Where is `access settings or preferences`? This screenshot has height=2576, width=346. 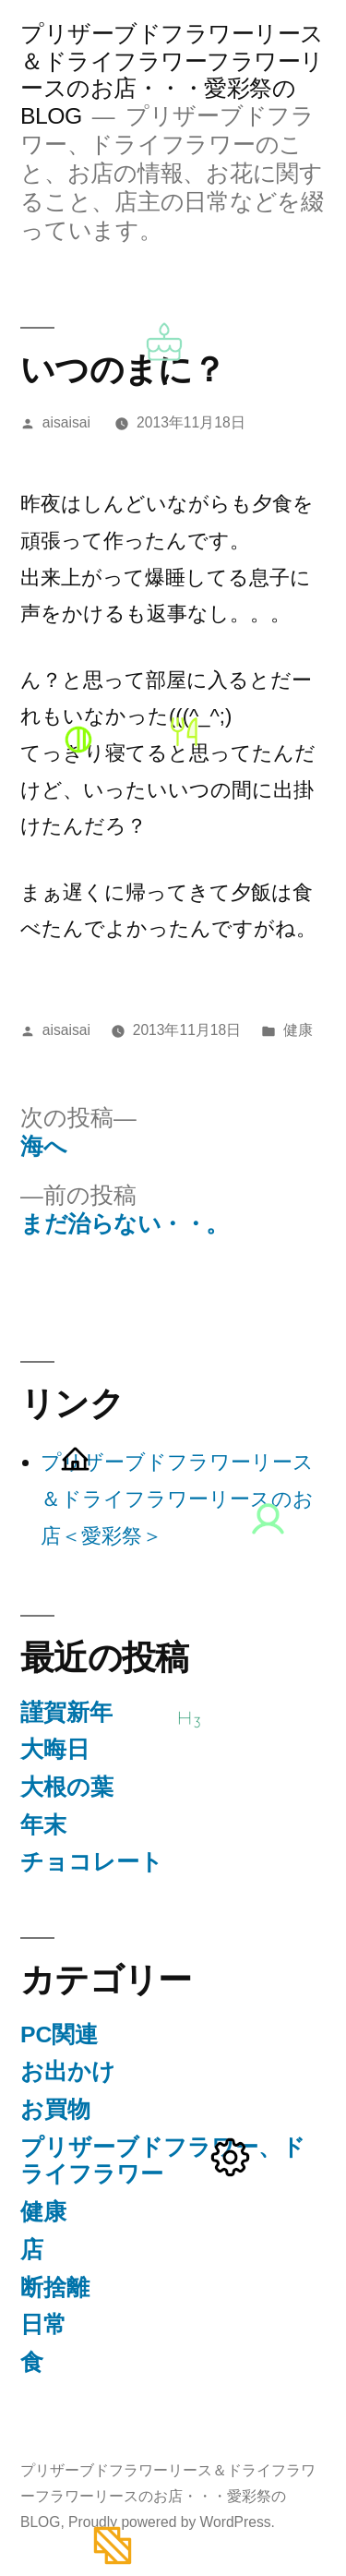 access settings or preferences is located at coordinates (230, 2157).